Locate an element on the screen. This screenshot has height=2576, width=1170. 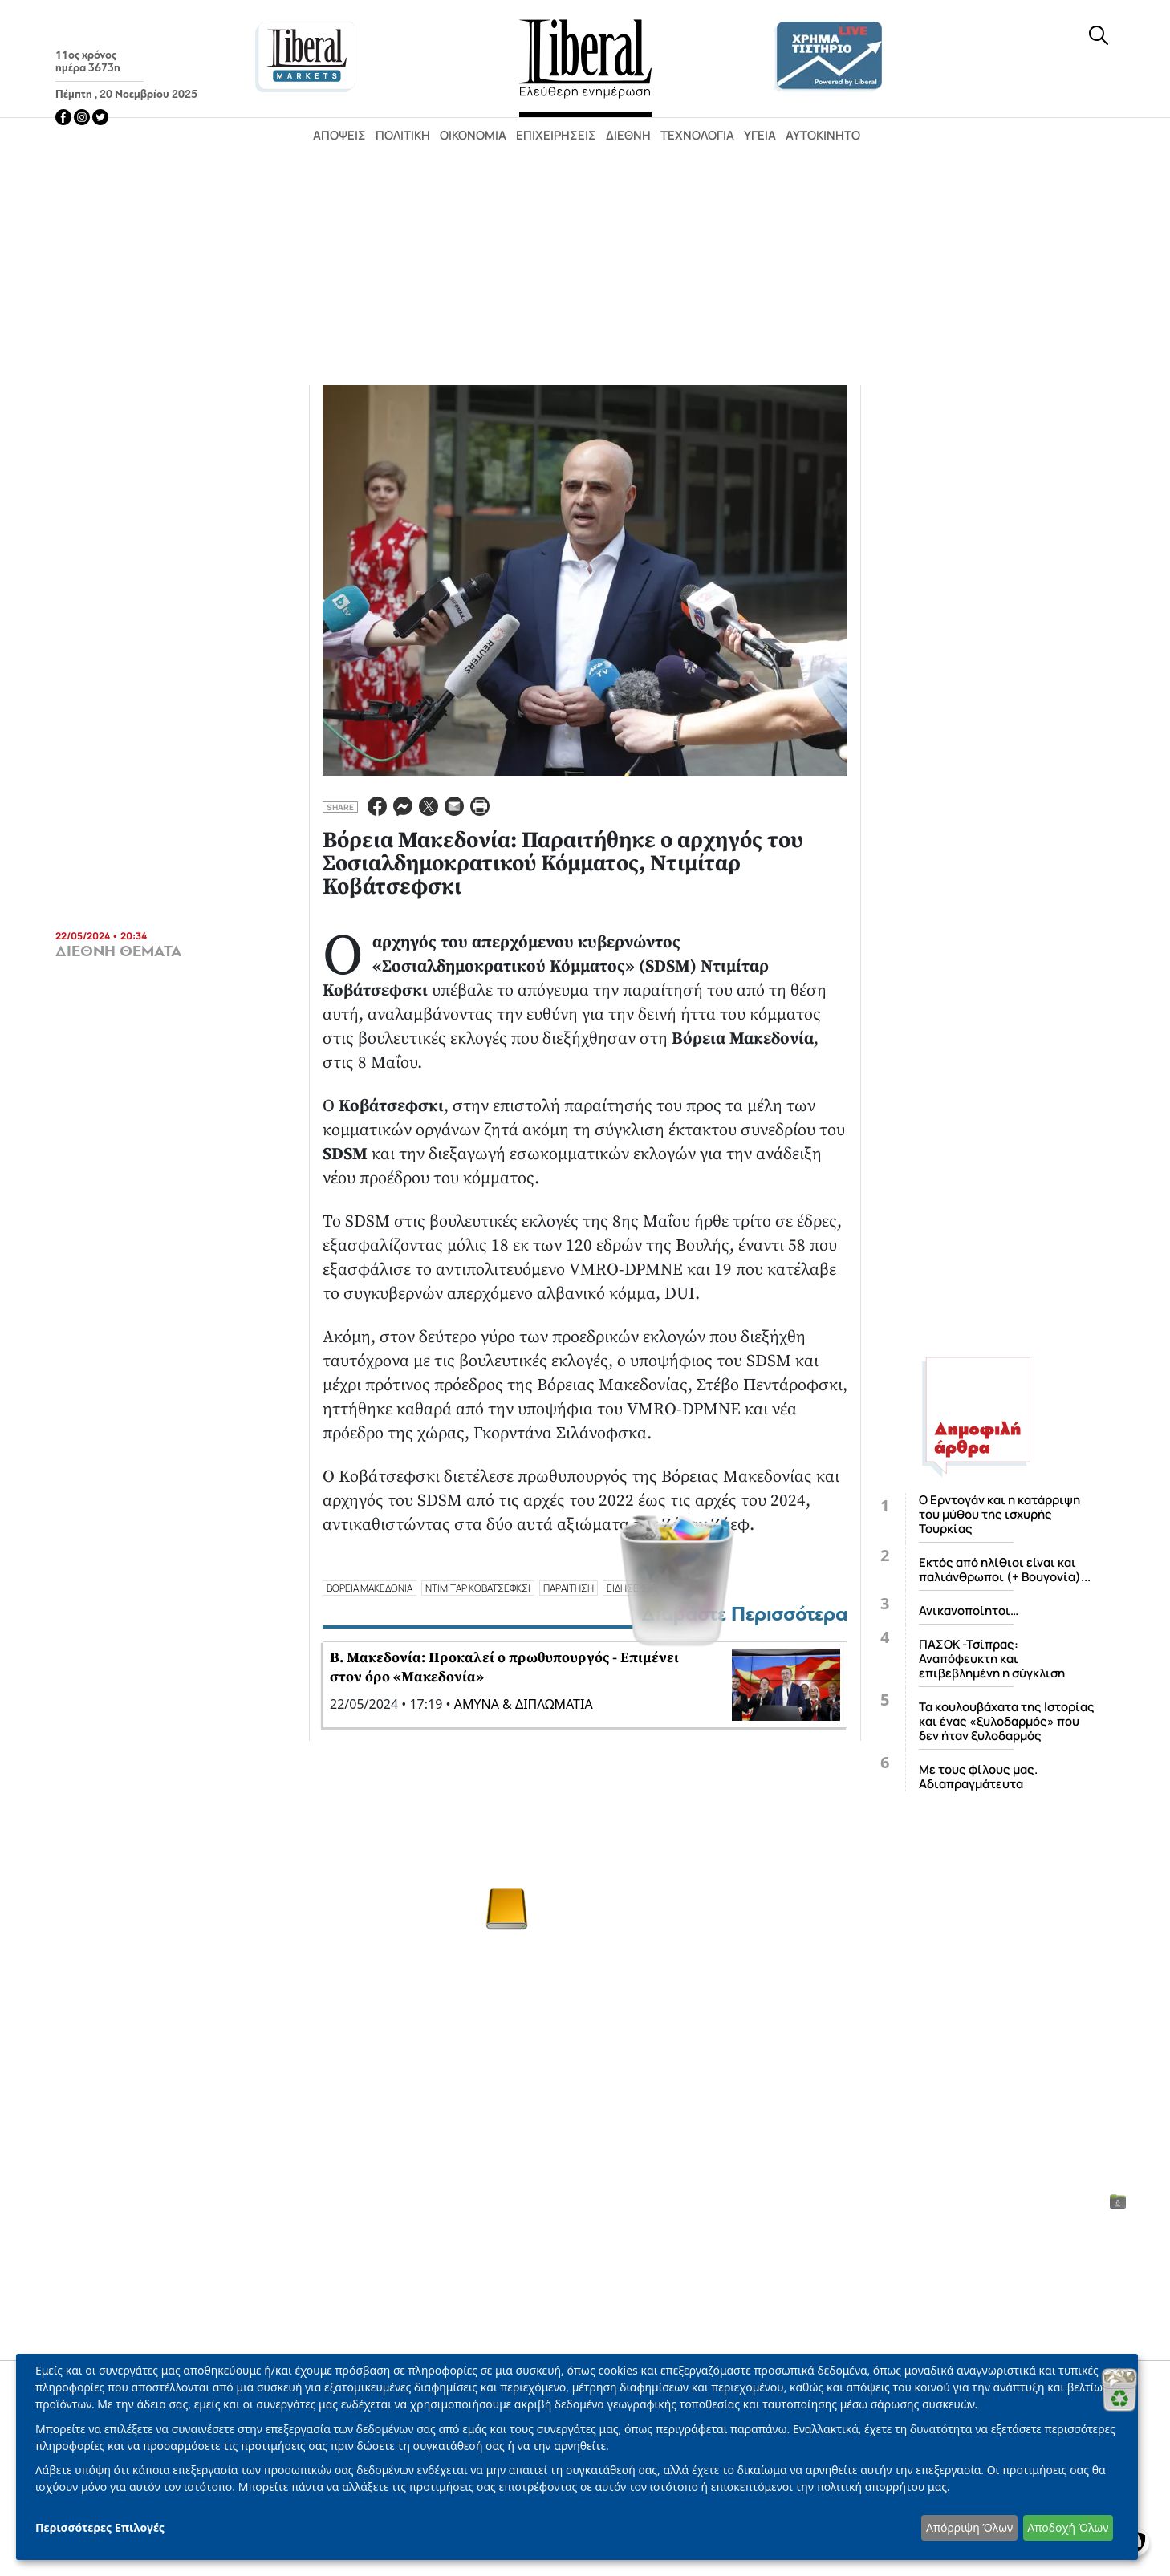
trash bin containing items ready to be emptied is located at coordinates (676, 1582).